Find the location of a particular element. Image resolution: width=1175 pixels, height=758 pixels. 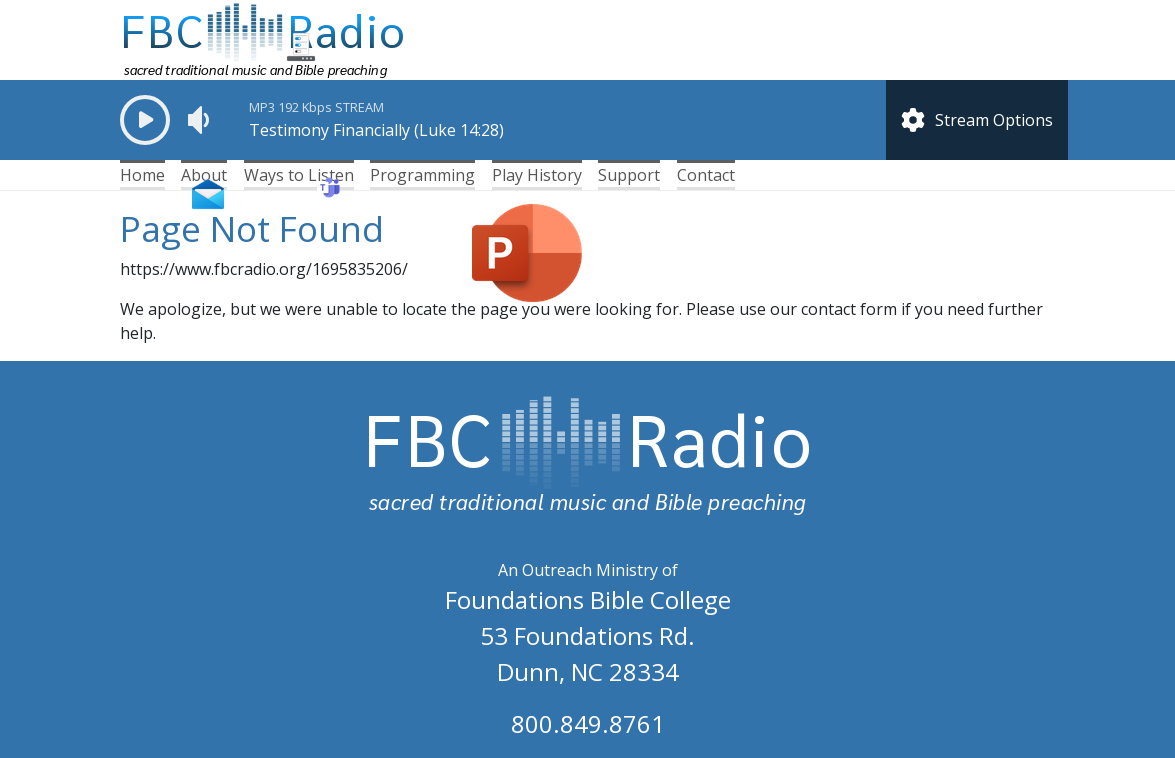

open Microsoft PowerPoint is located at coordinates (528, 253).